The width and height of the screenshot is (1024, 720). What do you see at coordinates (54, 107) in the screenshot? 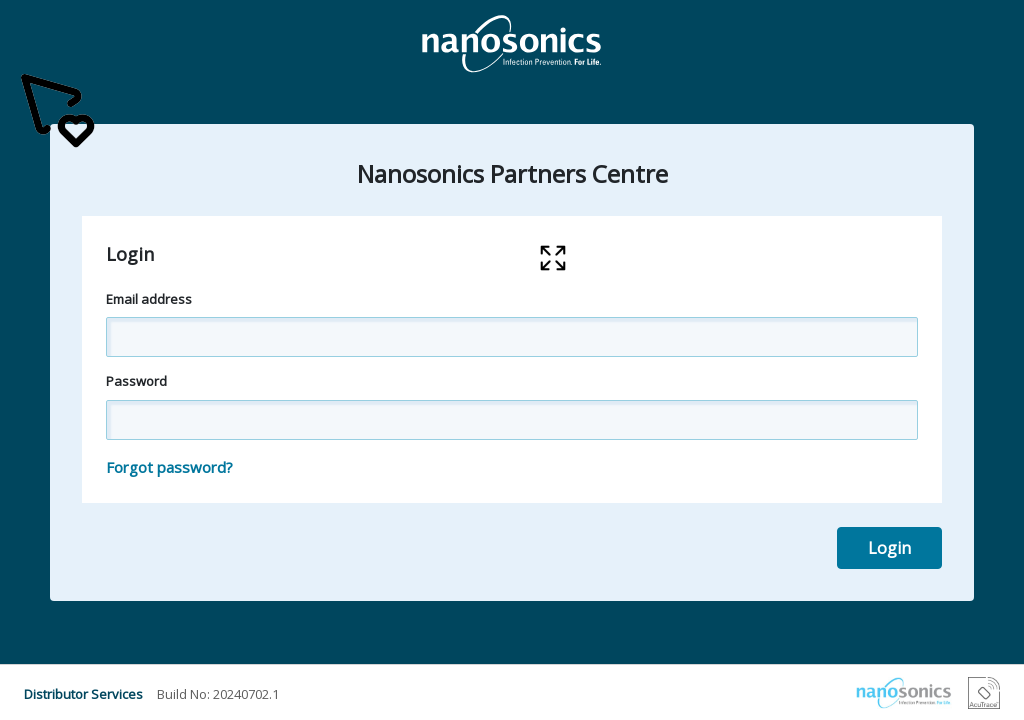
I see `add to favorites with cursor selection` at bounding box center [54, 107].